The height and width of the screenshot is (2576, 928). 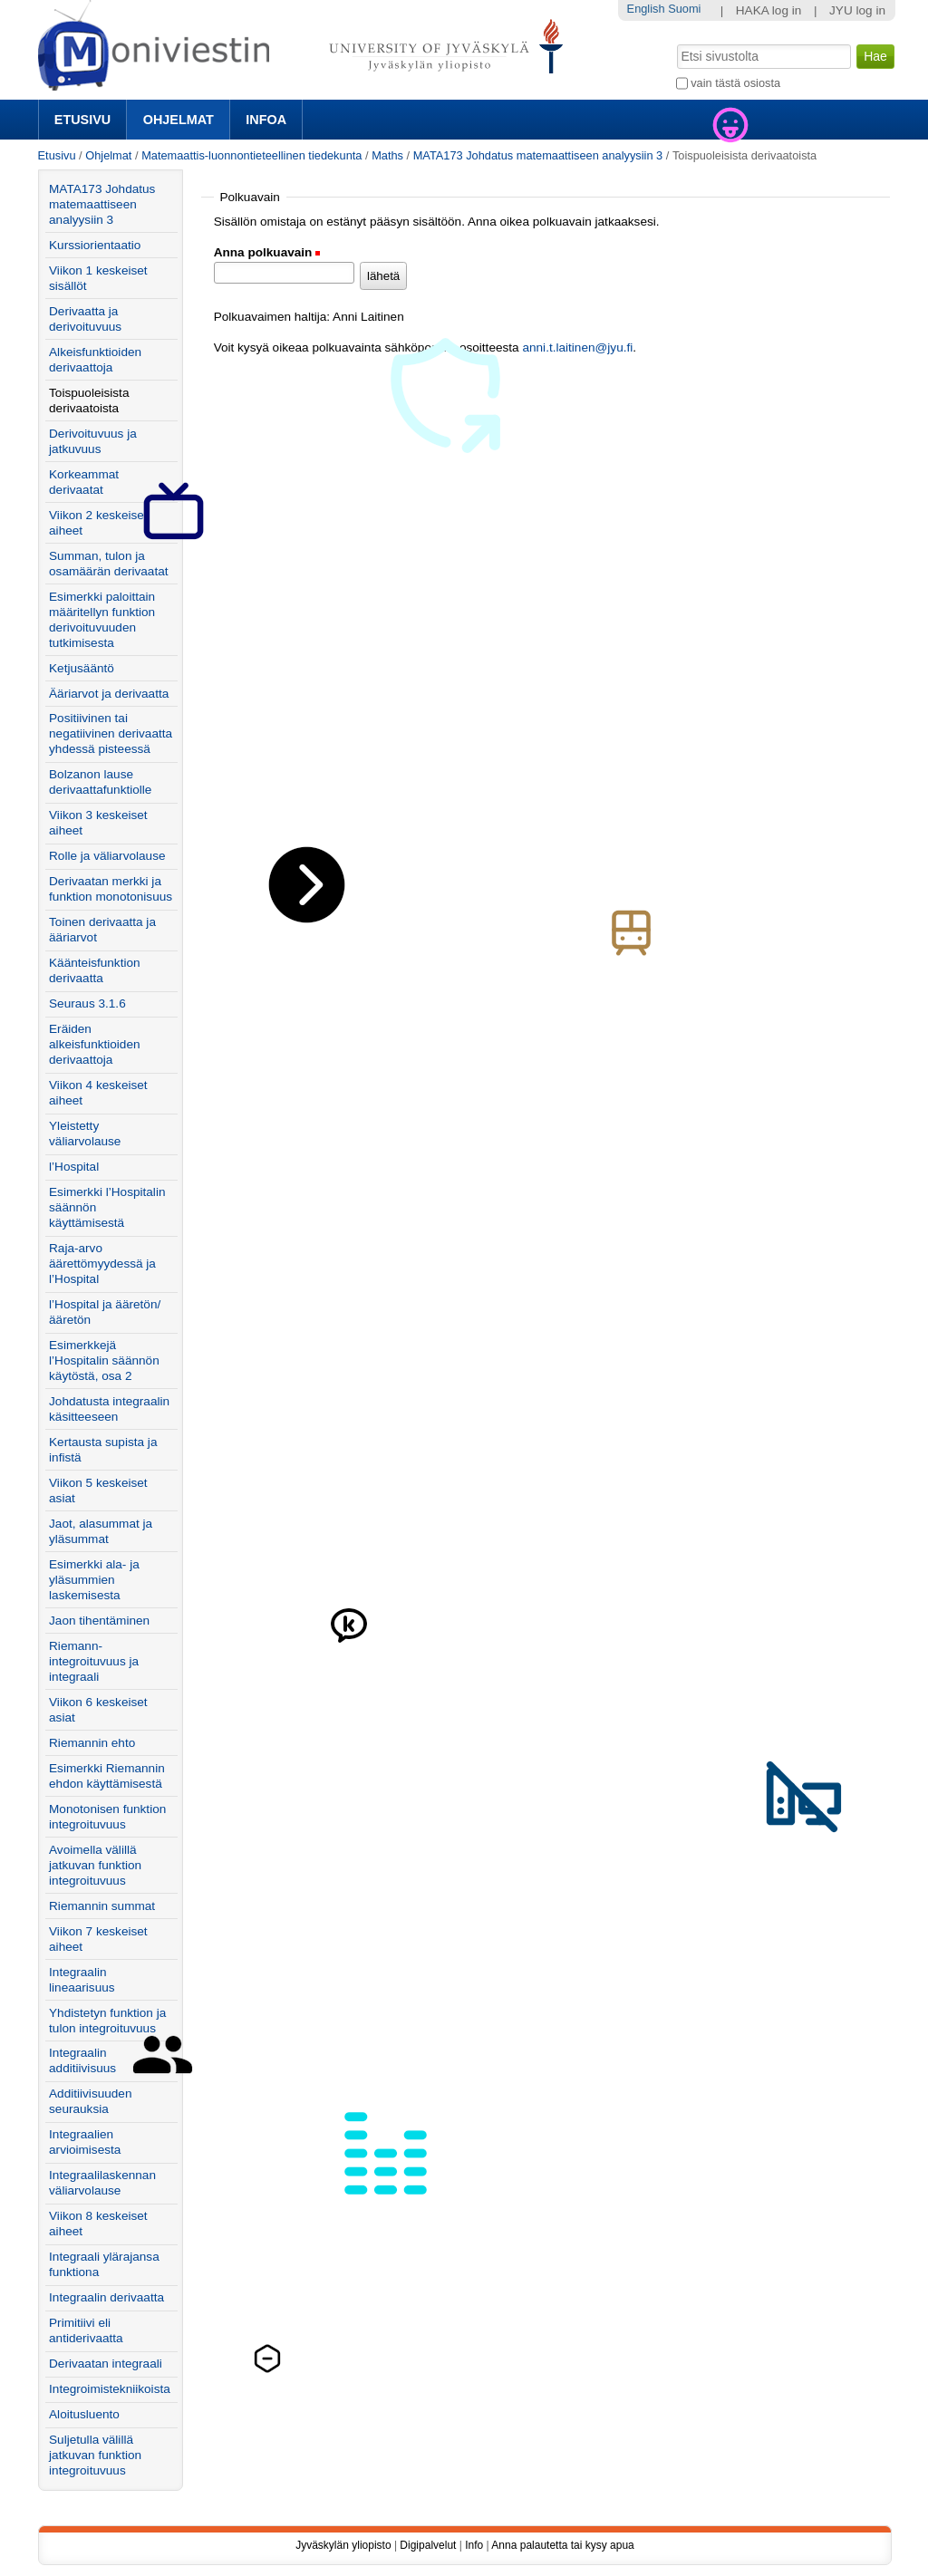 What do you see at coordinates (349, 1625) in the screenshot?
I see `open KakaoTalk messaging app` at bounding box center [349, 1625].